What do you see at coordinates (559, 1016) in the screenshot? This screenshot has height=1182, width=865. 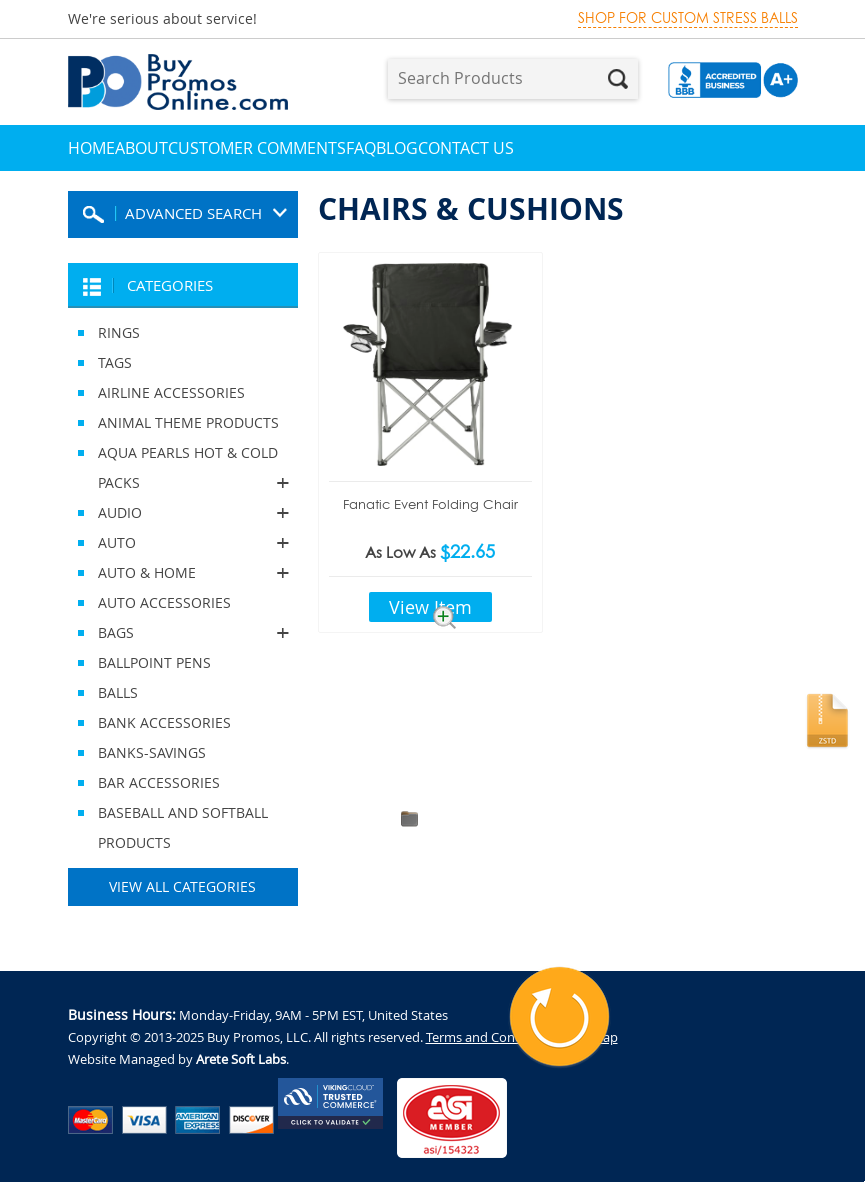 I see `restart the system` at bounding box center [559, 1016].